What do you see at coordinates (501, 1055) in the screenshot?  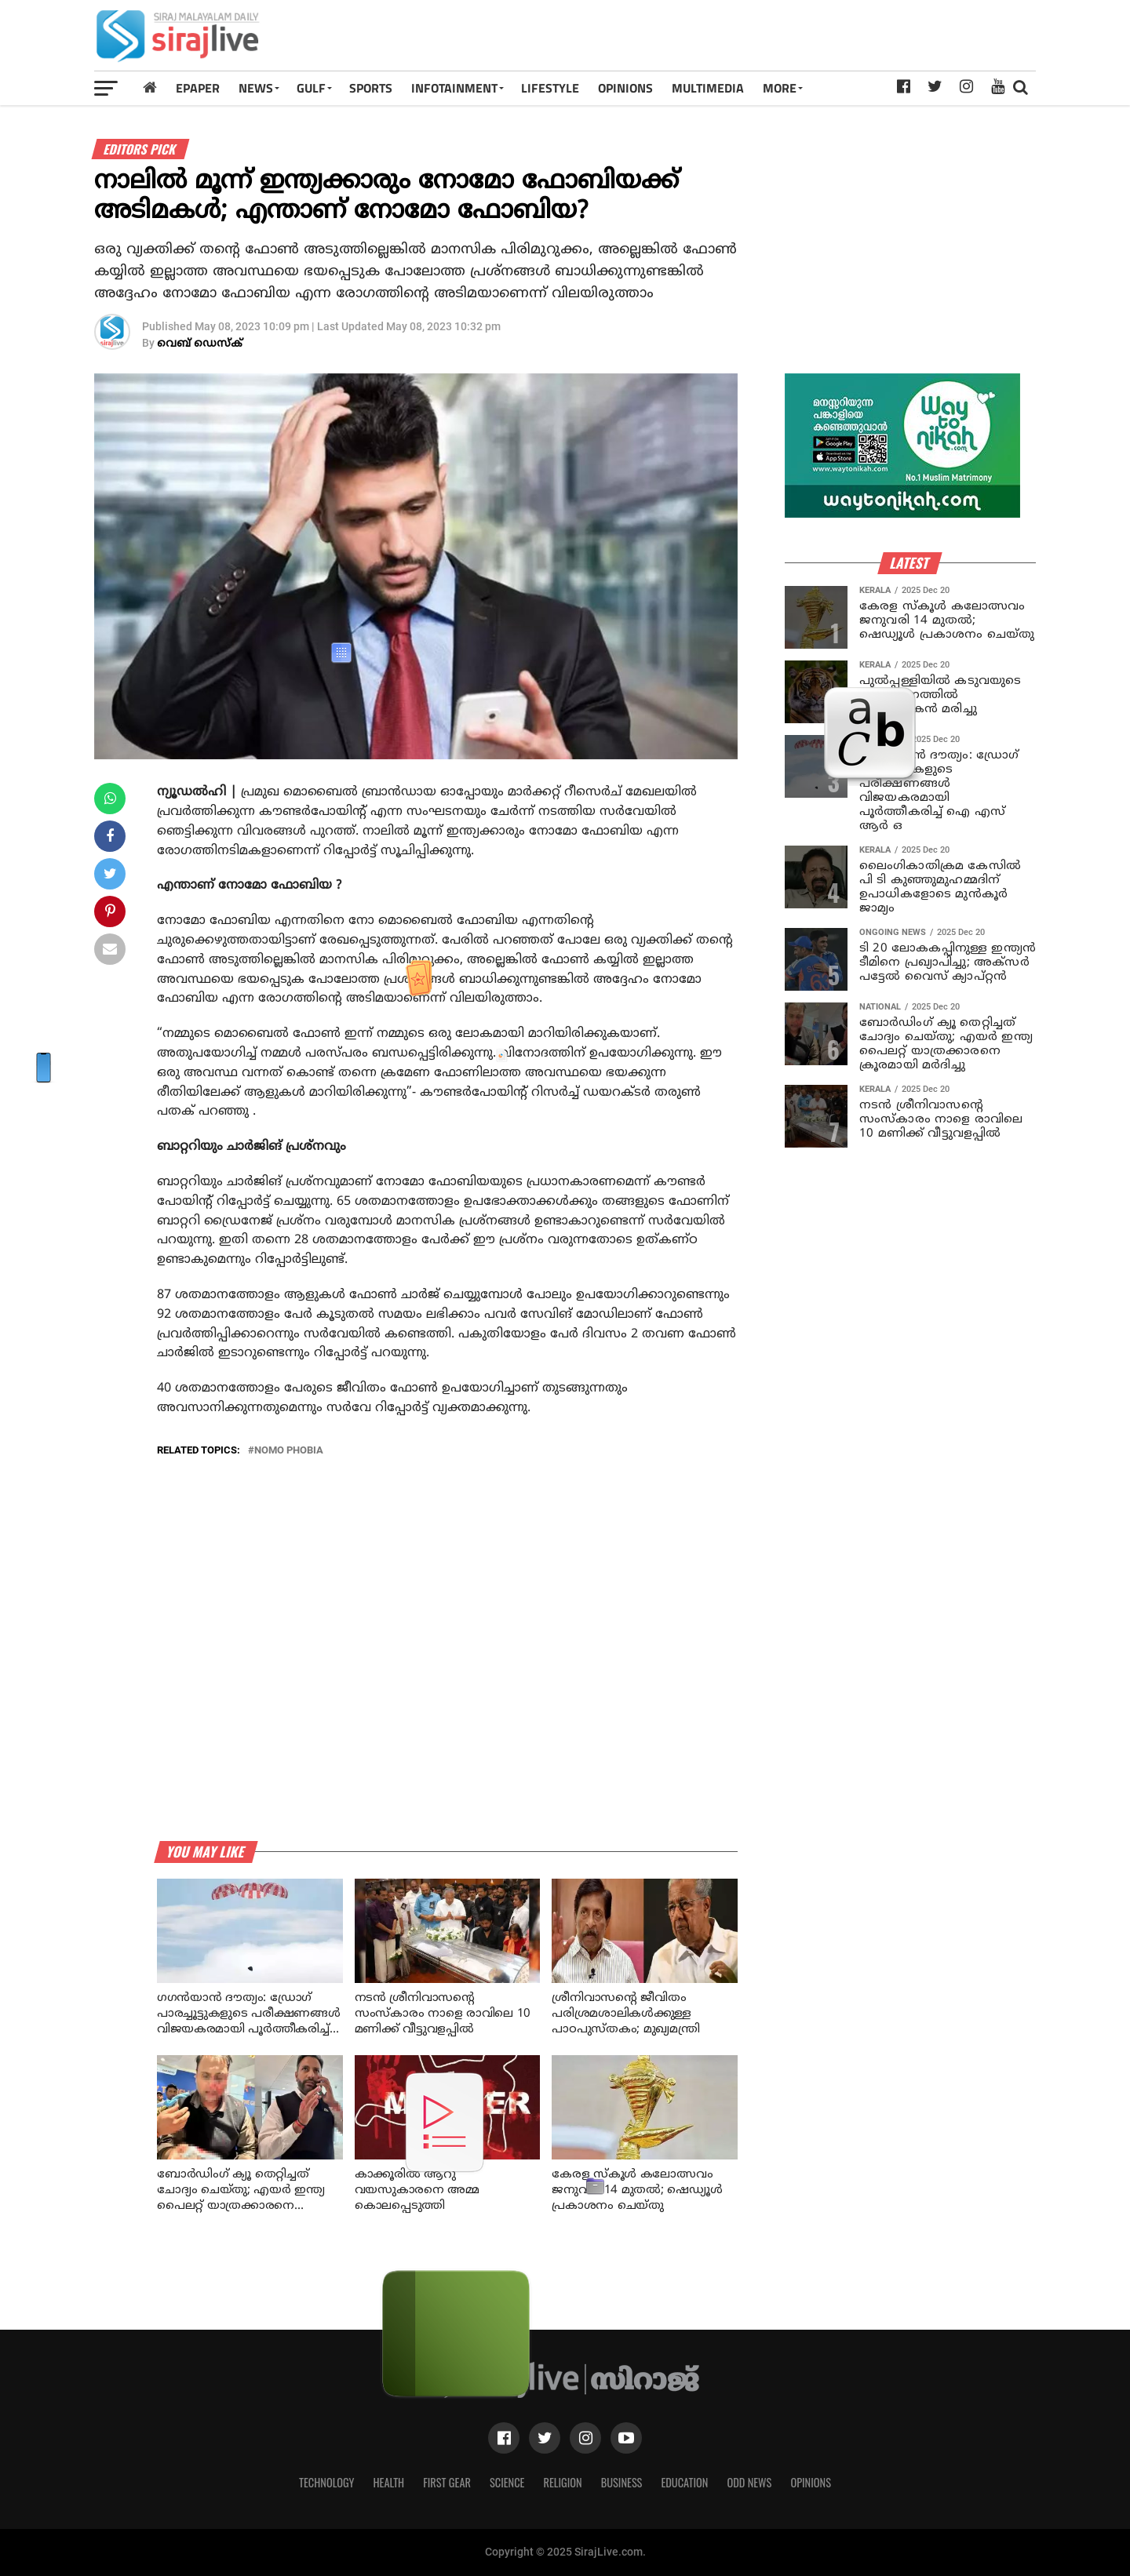 I see `open a presentation file` at bounding box center [501, 1055].